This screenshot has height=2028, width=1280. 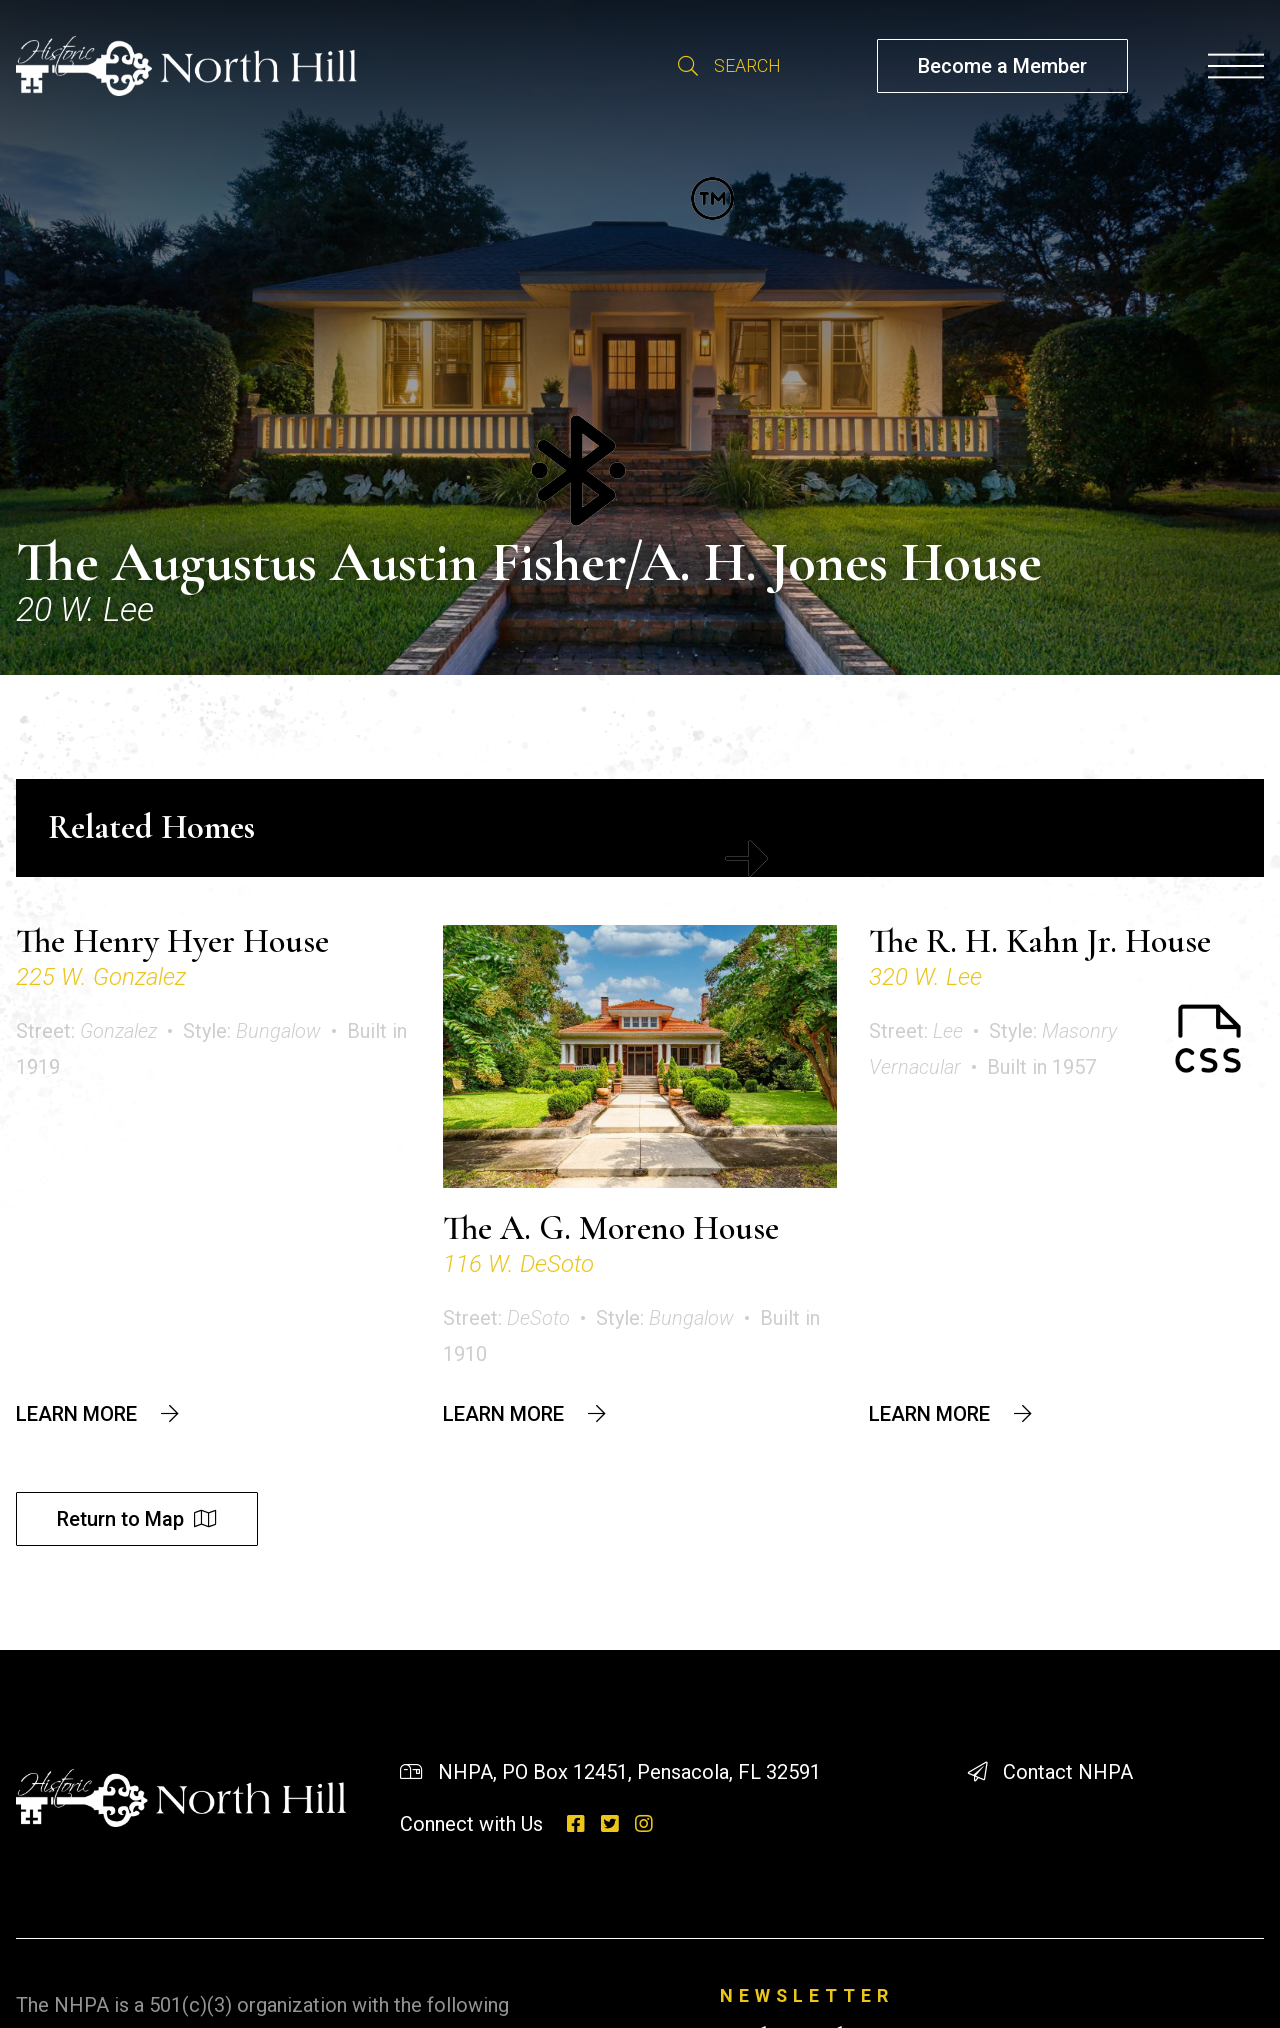 I want to click on indicates bluetooth is connected to a device, so click(x=576, y=470).